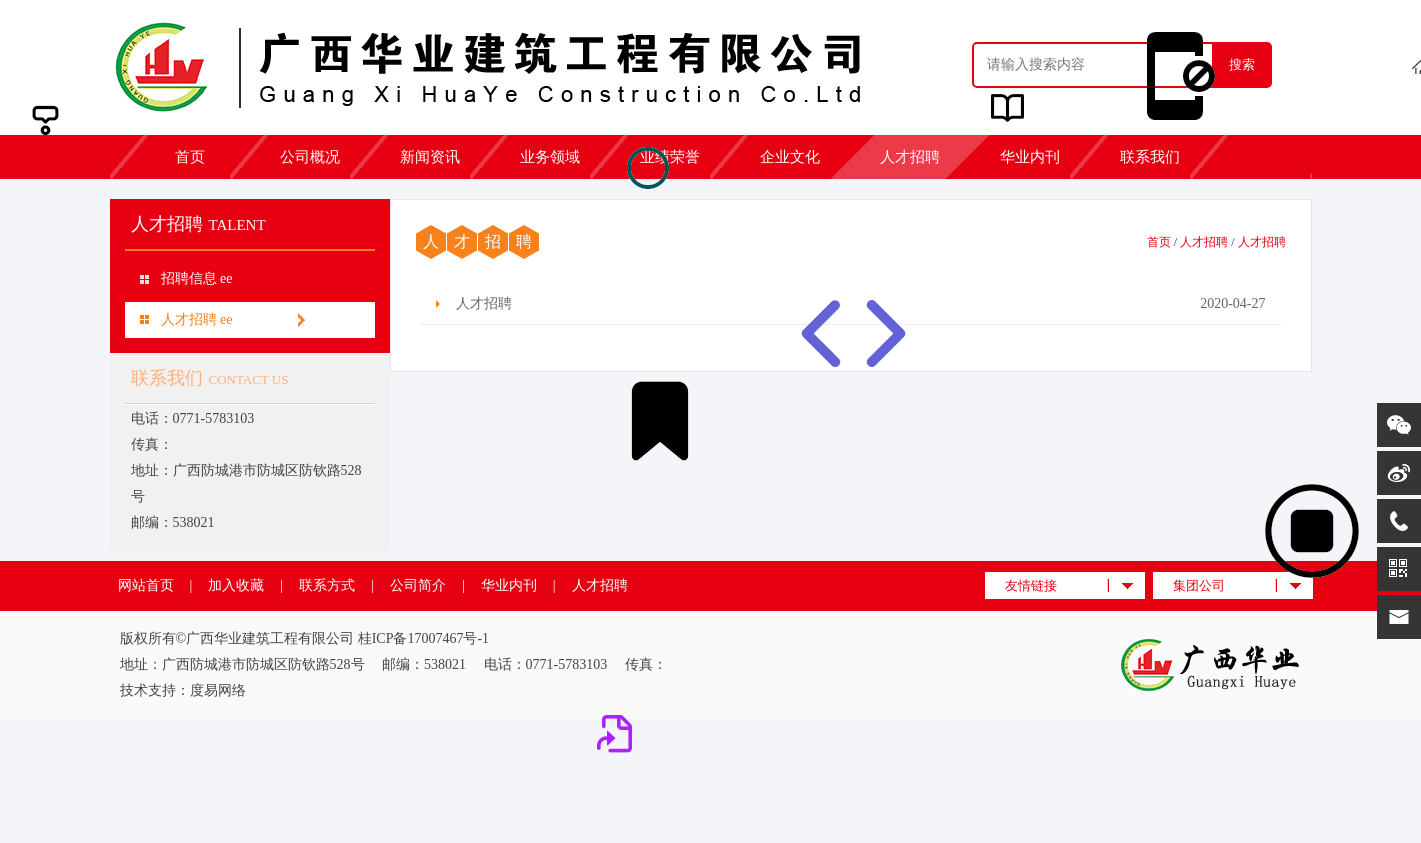  Describe the element at coordinates (1007, 108) in the screenshot. I see `access documentation or readme` at that location.